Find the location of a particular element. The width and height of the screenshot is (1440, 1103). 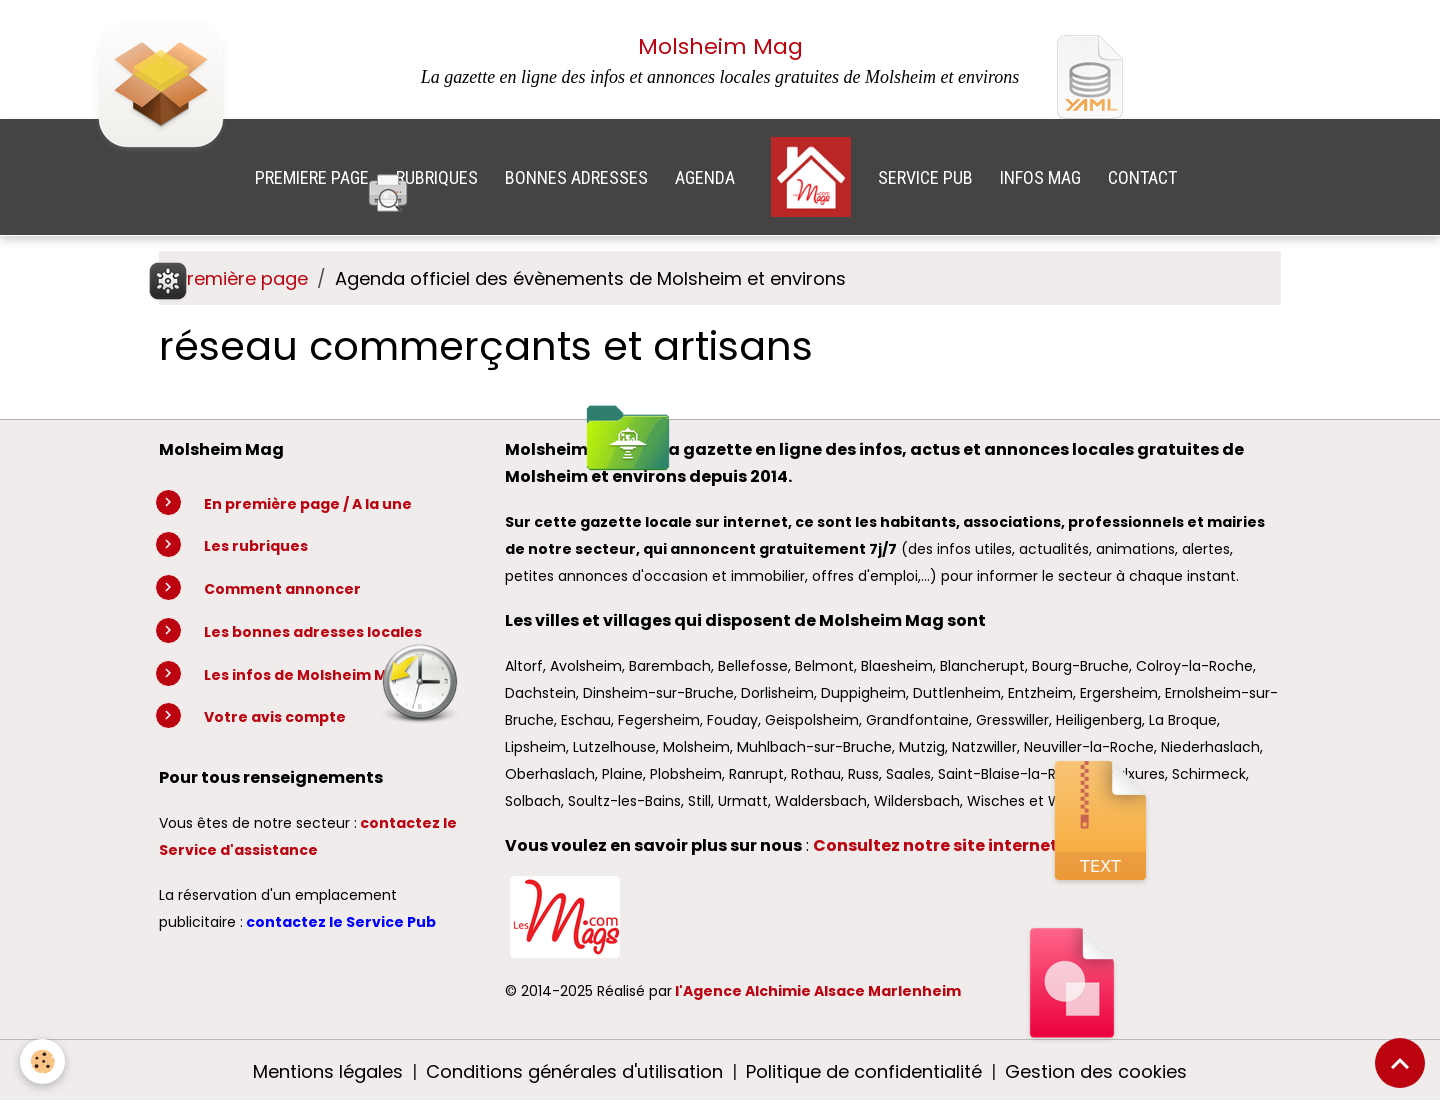

yaml configuration file is located at coordinates (1090, 77).